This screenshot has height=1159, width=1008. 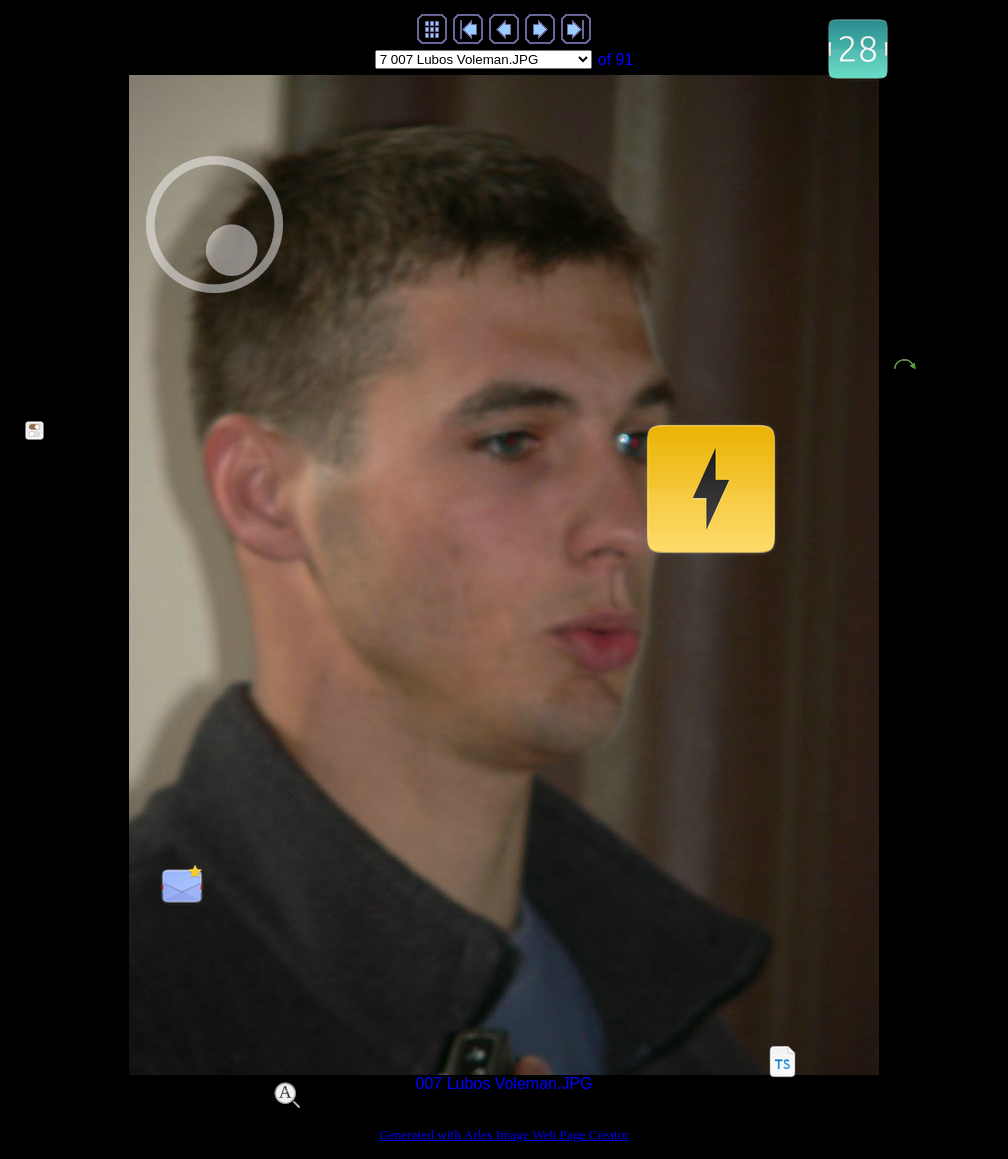 What do you see at coordinates (711, 489) in the screenshot?
I see `access power and battery settings` at bounding box center [711, 489].